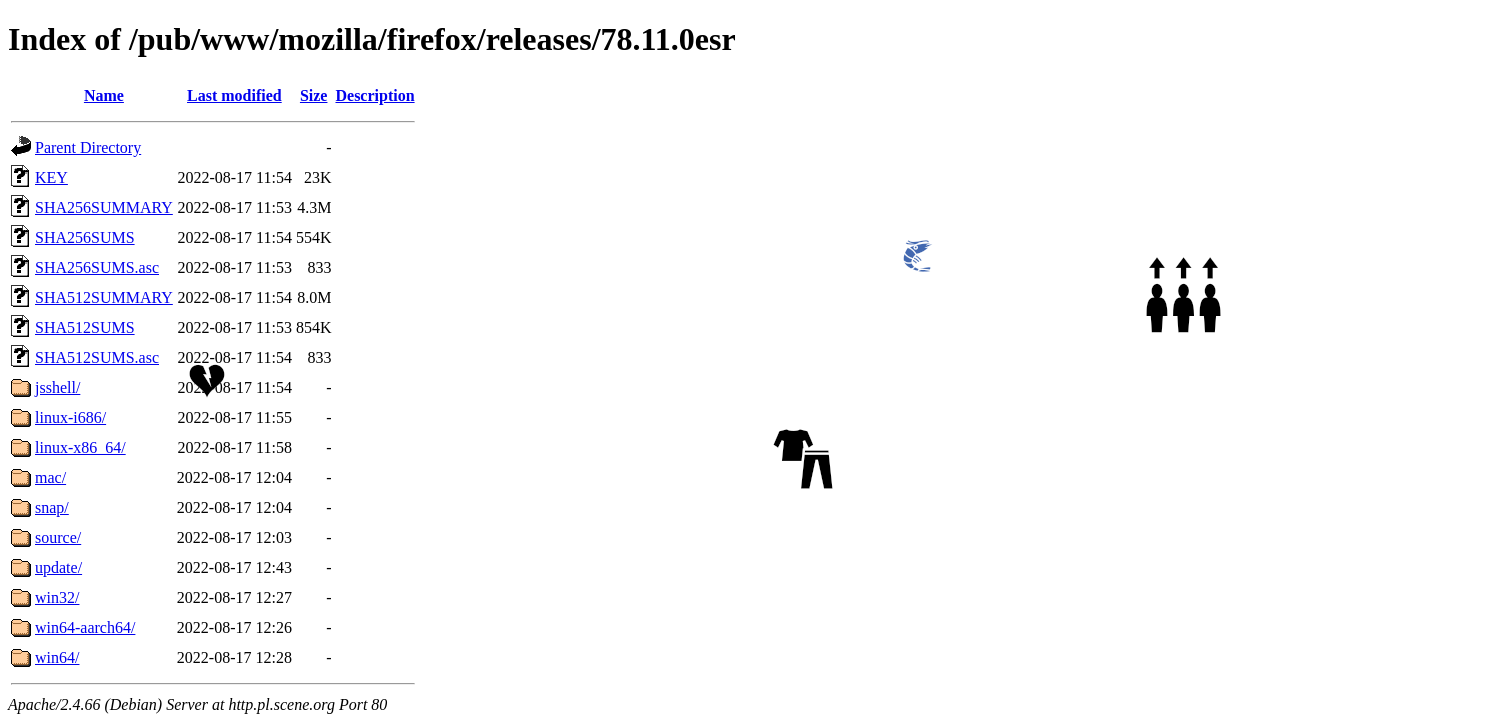  Describe the element at coordinates (1183, 294) in the screenshot. I see `upgrade your team or group members` at that location.